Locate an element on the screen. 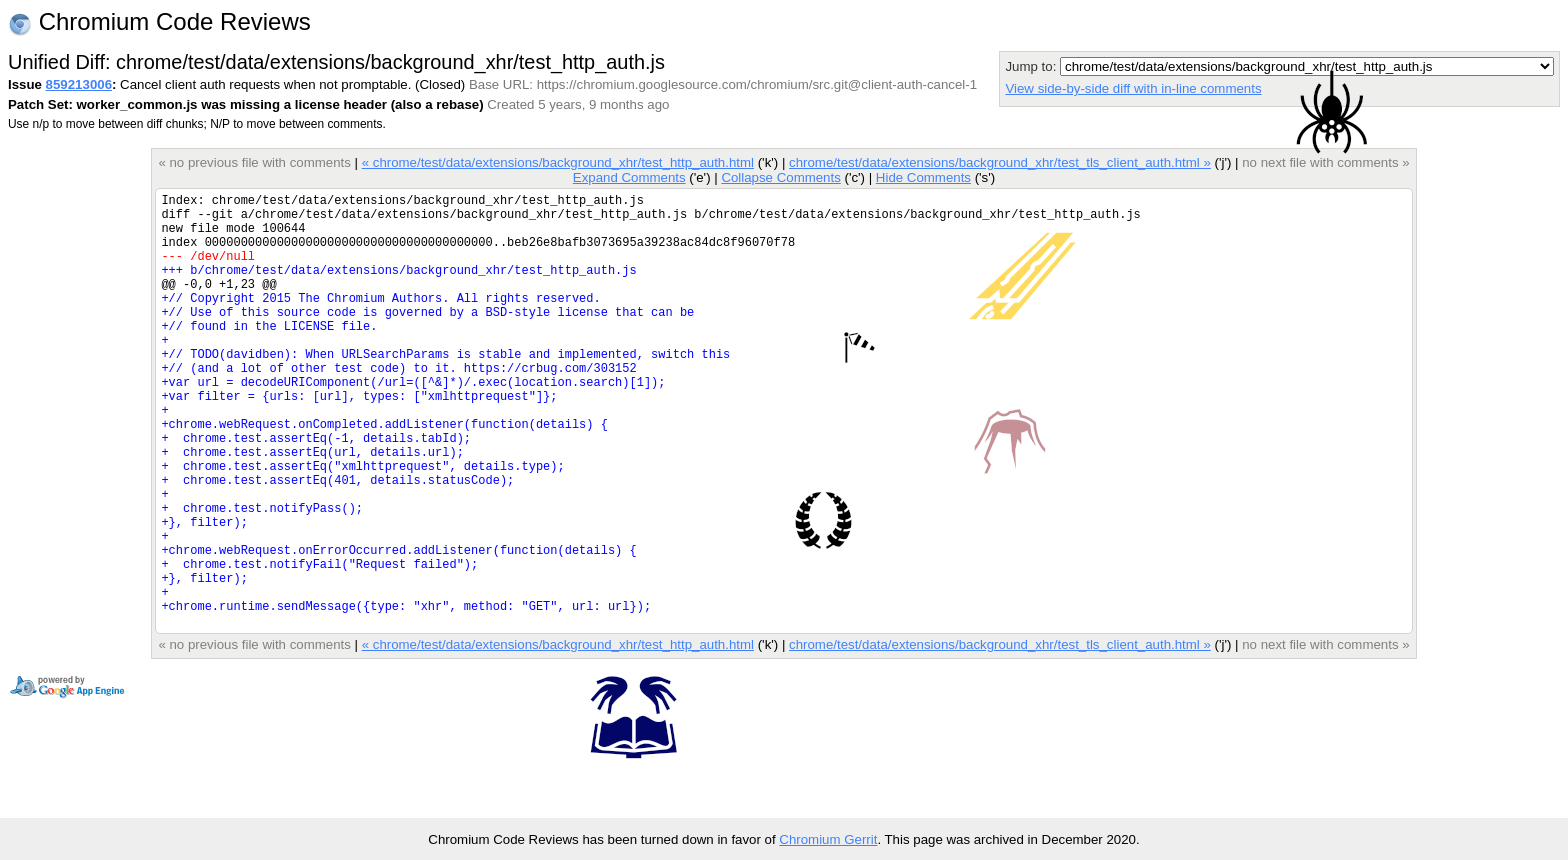  wooden planks or lumber resource in a crafting game is located at coordinates (1022, 276).